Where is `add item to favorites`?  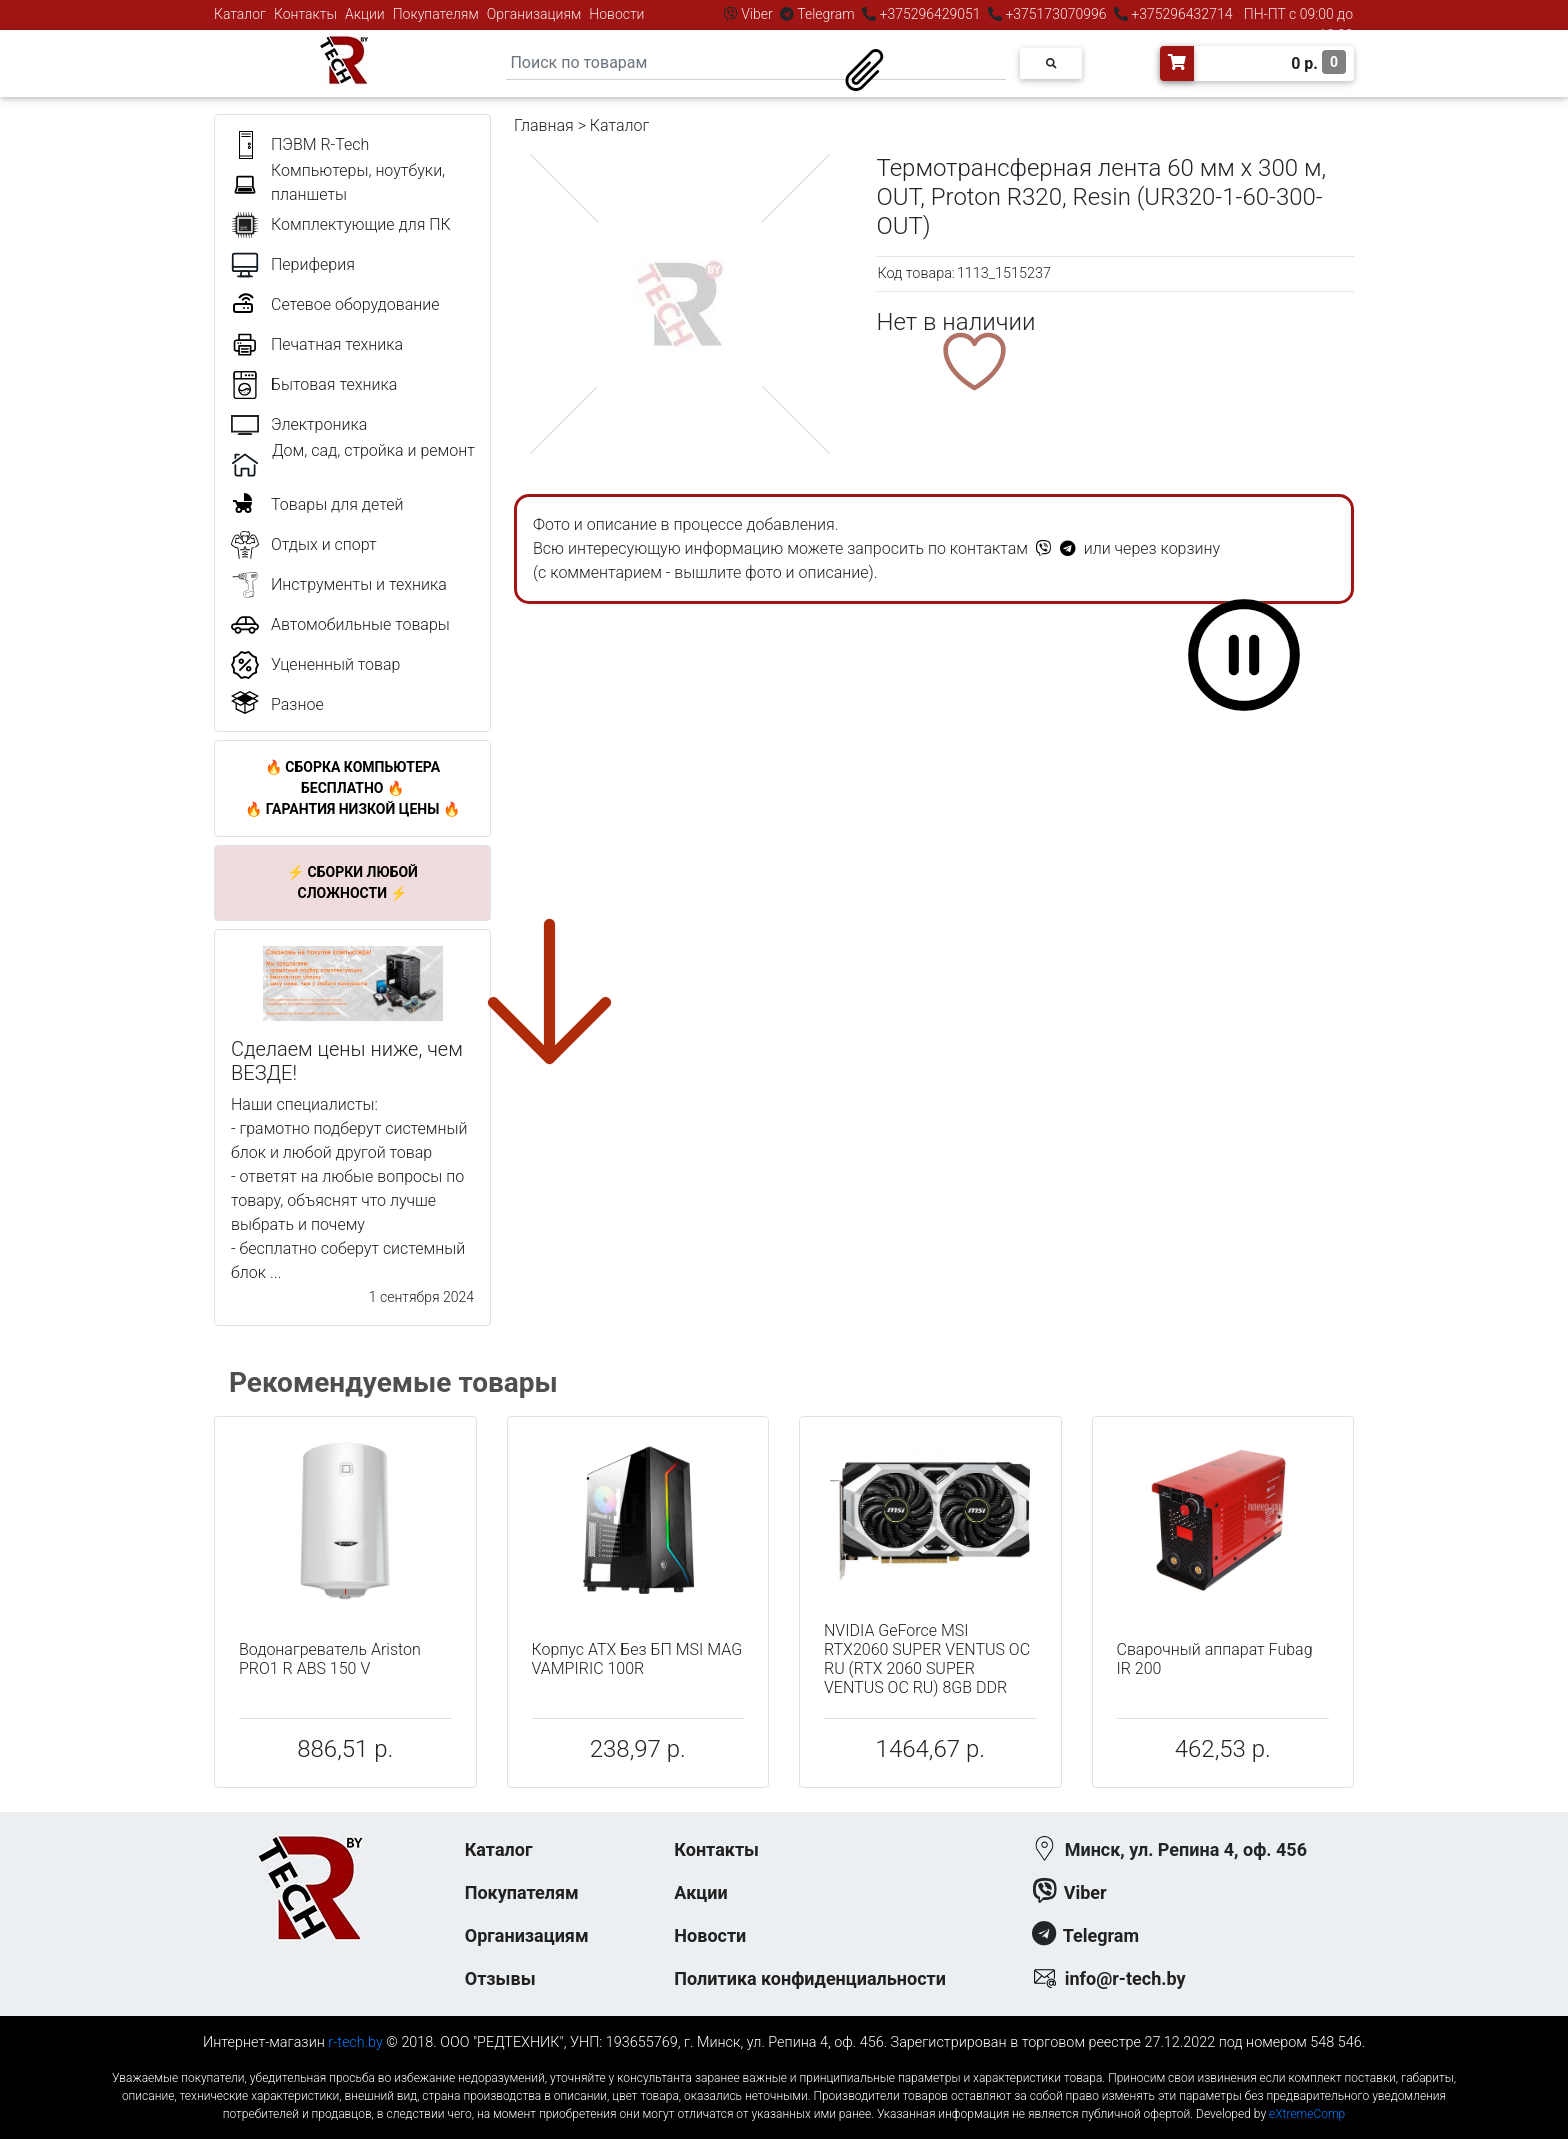 add item to favorites is located at coordinates (974, 361).